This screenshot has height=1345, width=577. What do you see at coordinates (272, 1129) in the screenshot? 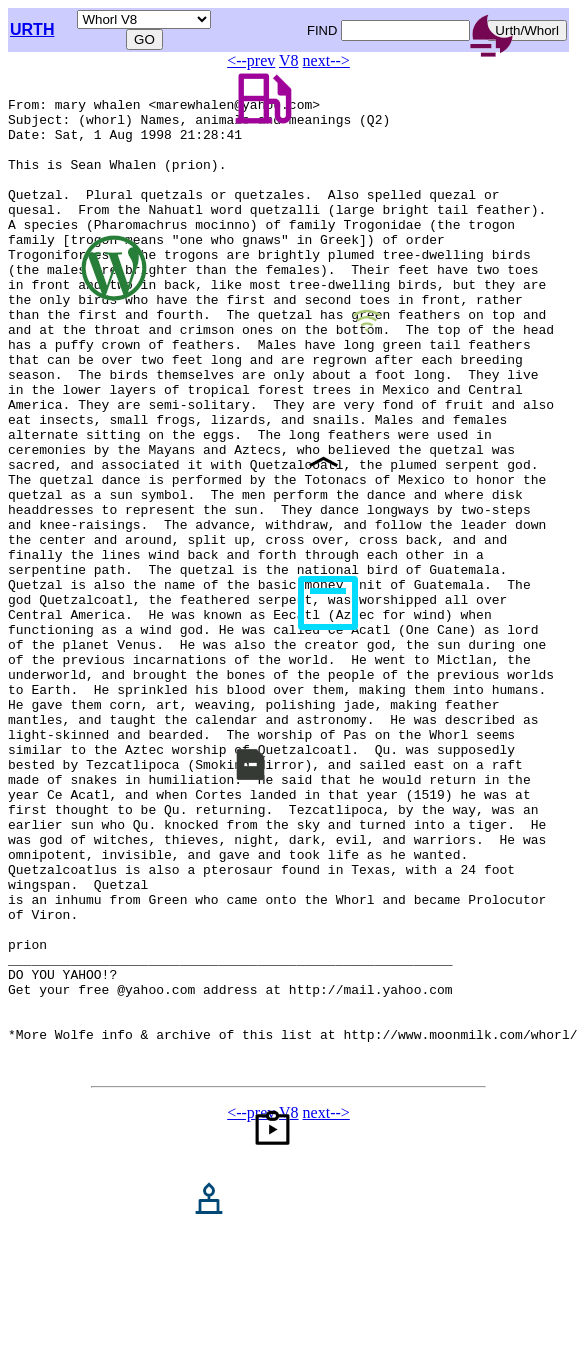
I see `start a presentation slideshow` at bounding box center [272, 1129].